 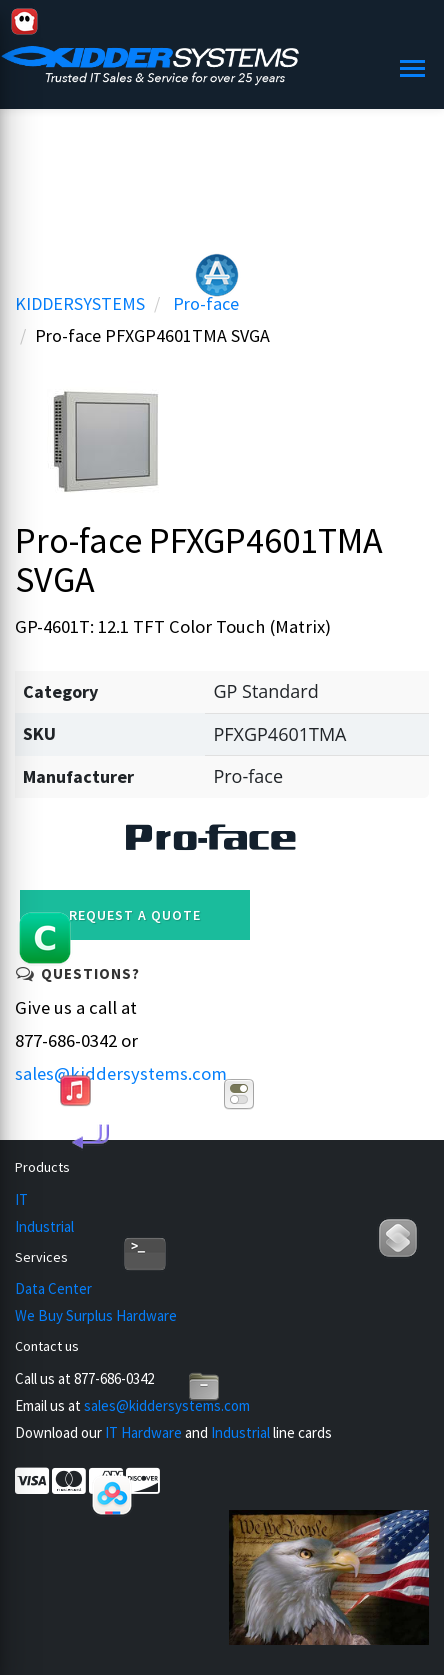 I want to click on open the gnome music app, so click(x=75, y=1090).